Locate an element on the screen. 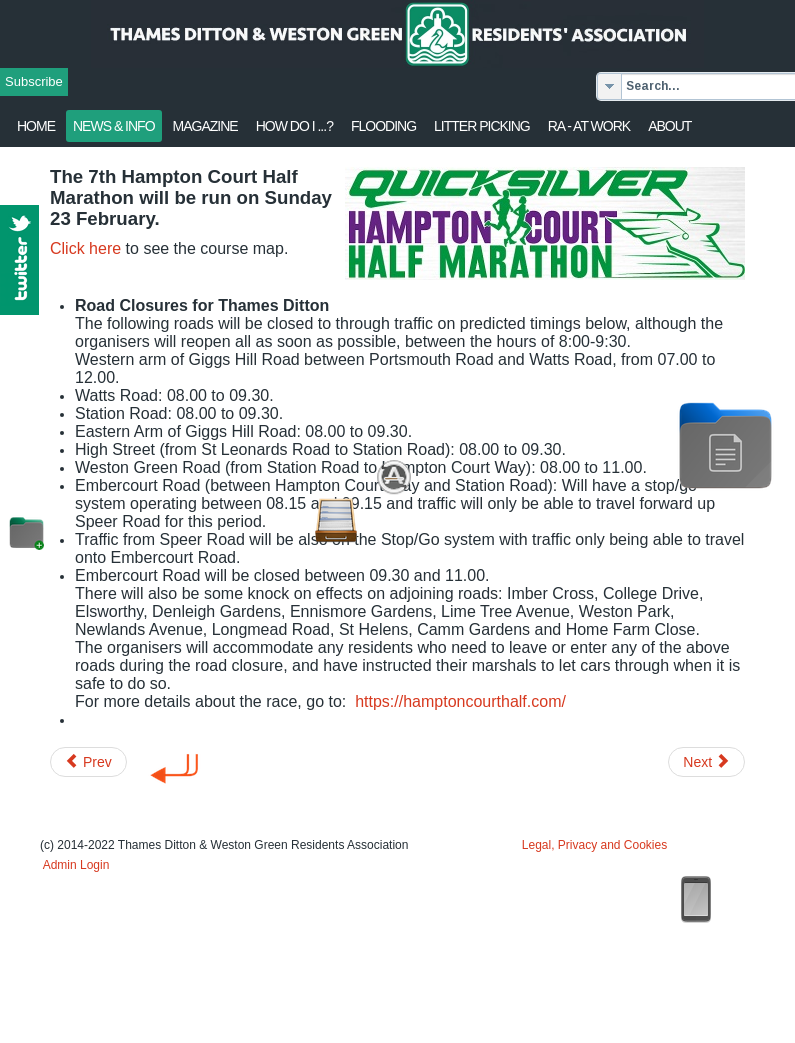 This screenshot has height=1043, width=795. open your documents folder is located at coordinates (725, 445).